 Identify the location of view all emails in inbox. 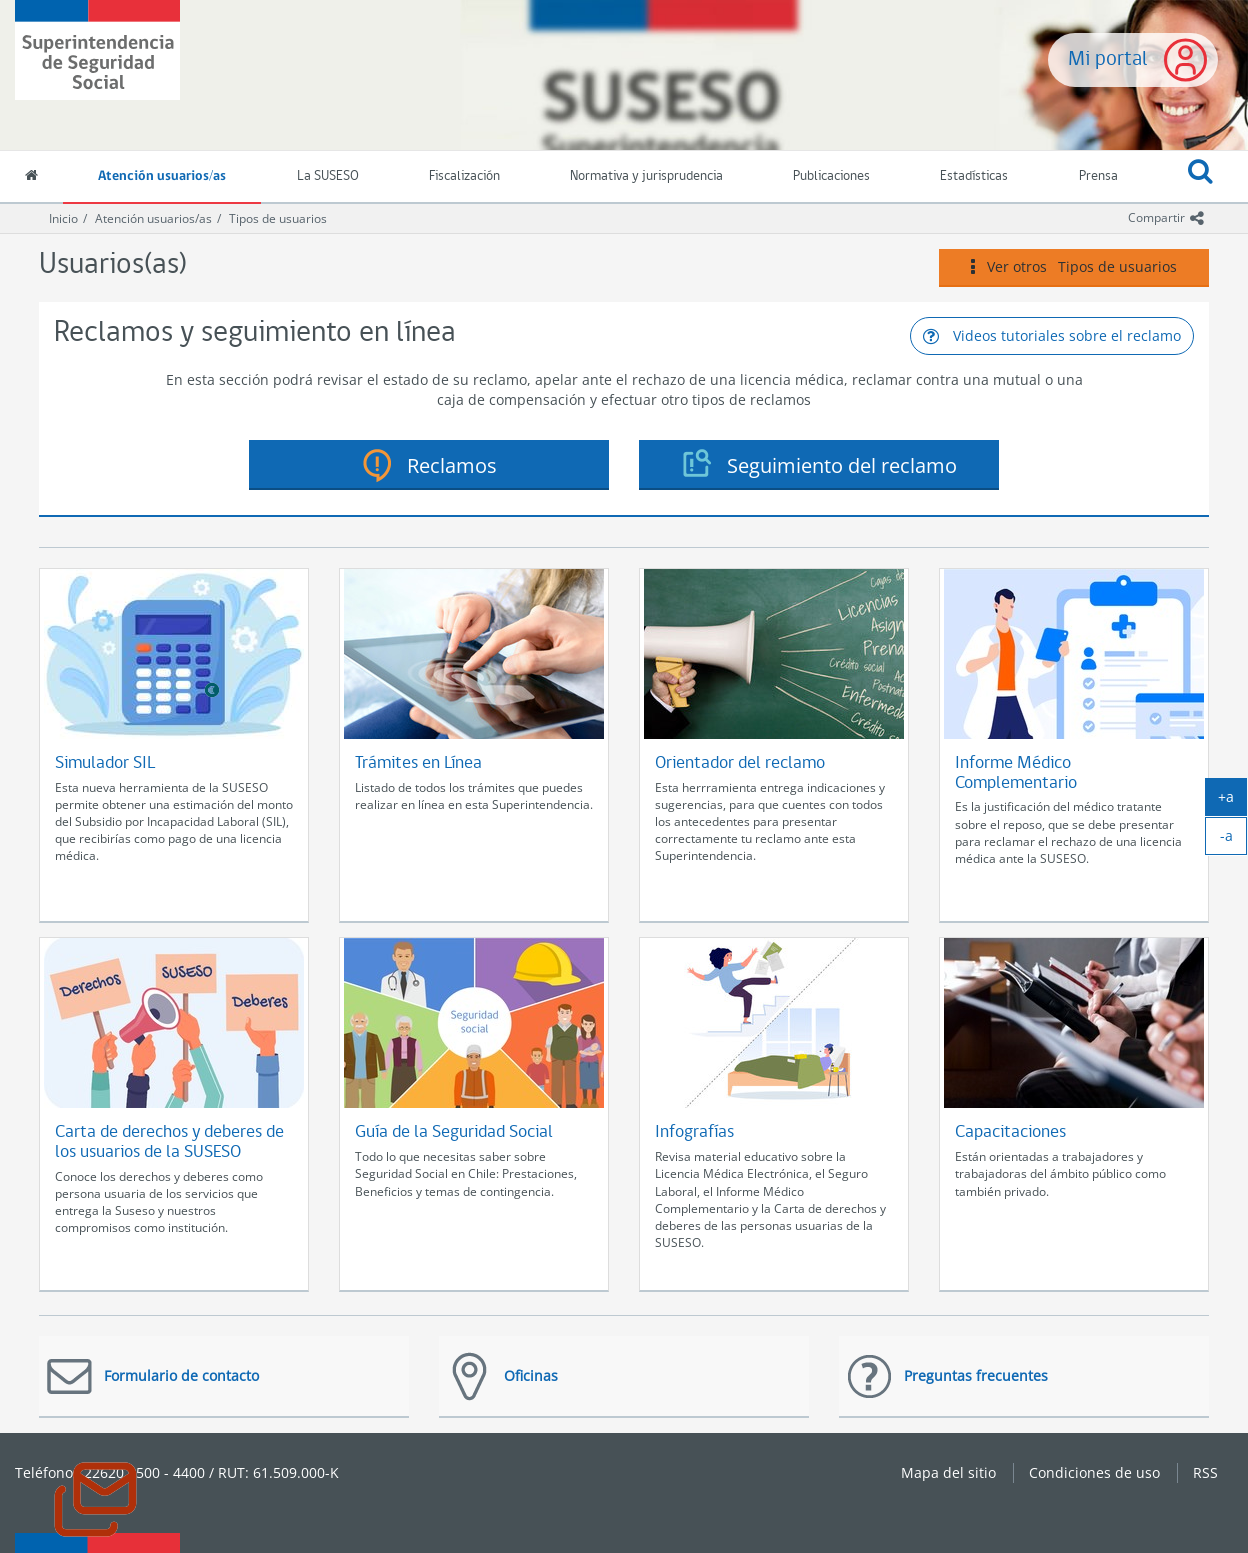
(95, 1499).